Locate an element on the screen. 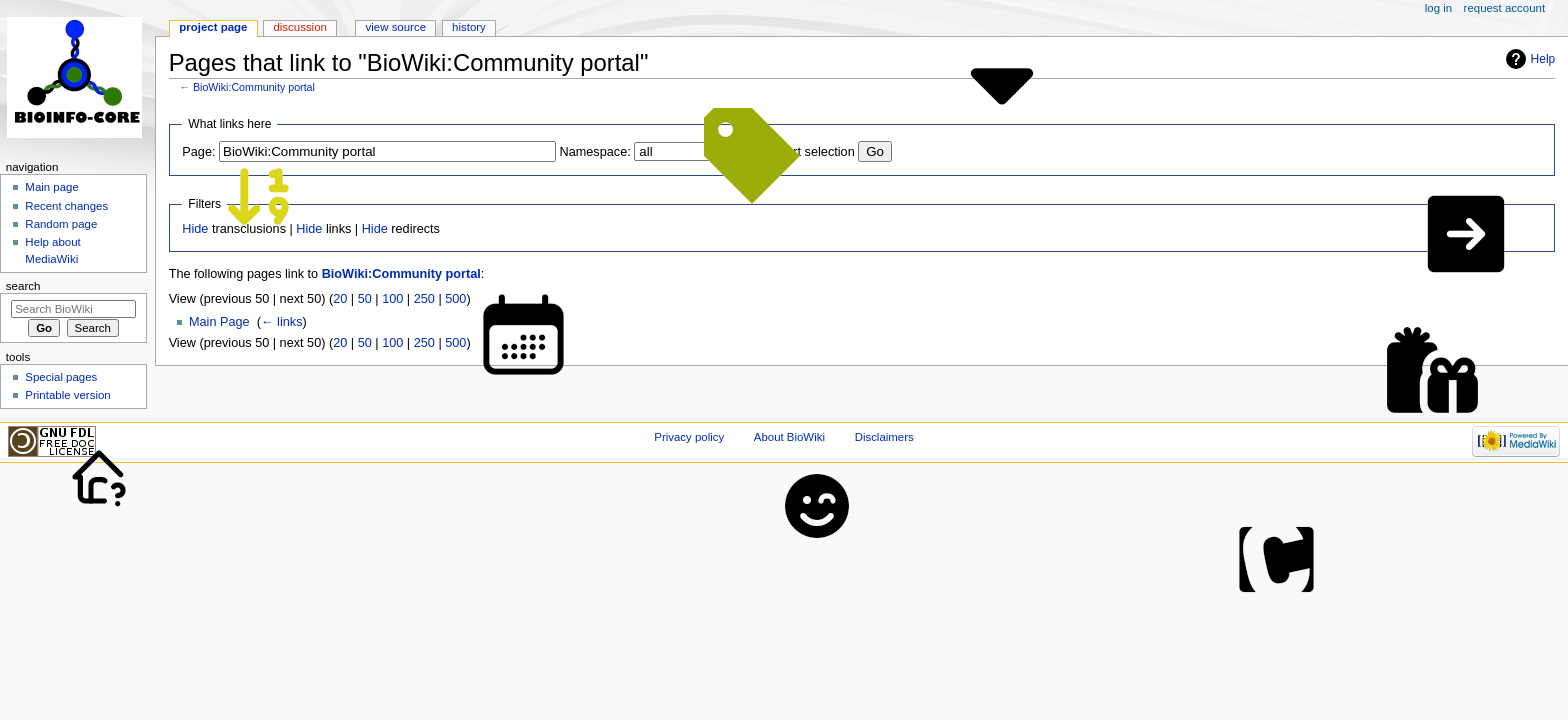  navigate to the next item or screen is located at coordinates (1466, 234).